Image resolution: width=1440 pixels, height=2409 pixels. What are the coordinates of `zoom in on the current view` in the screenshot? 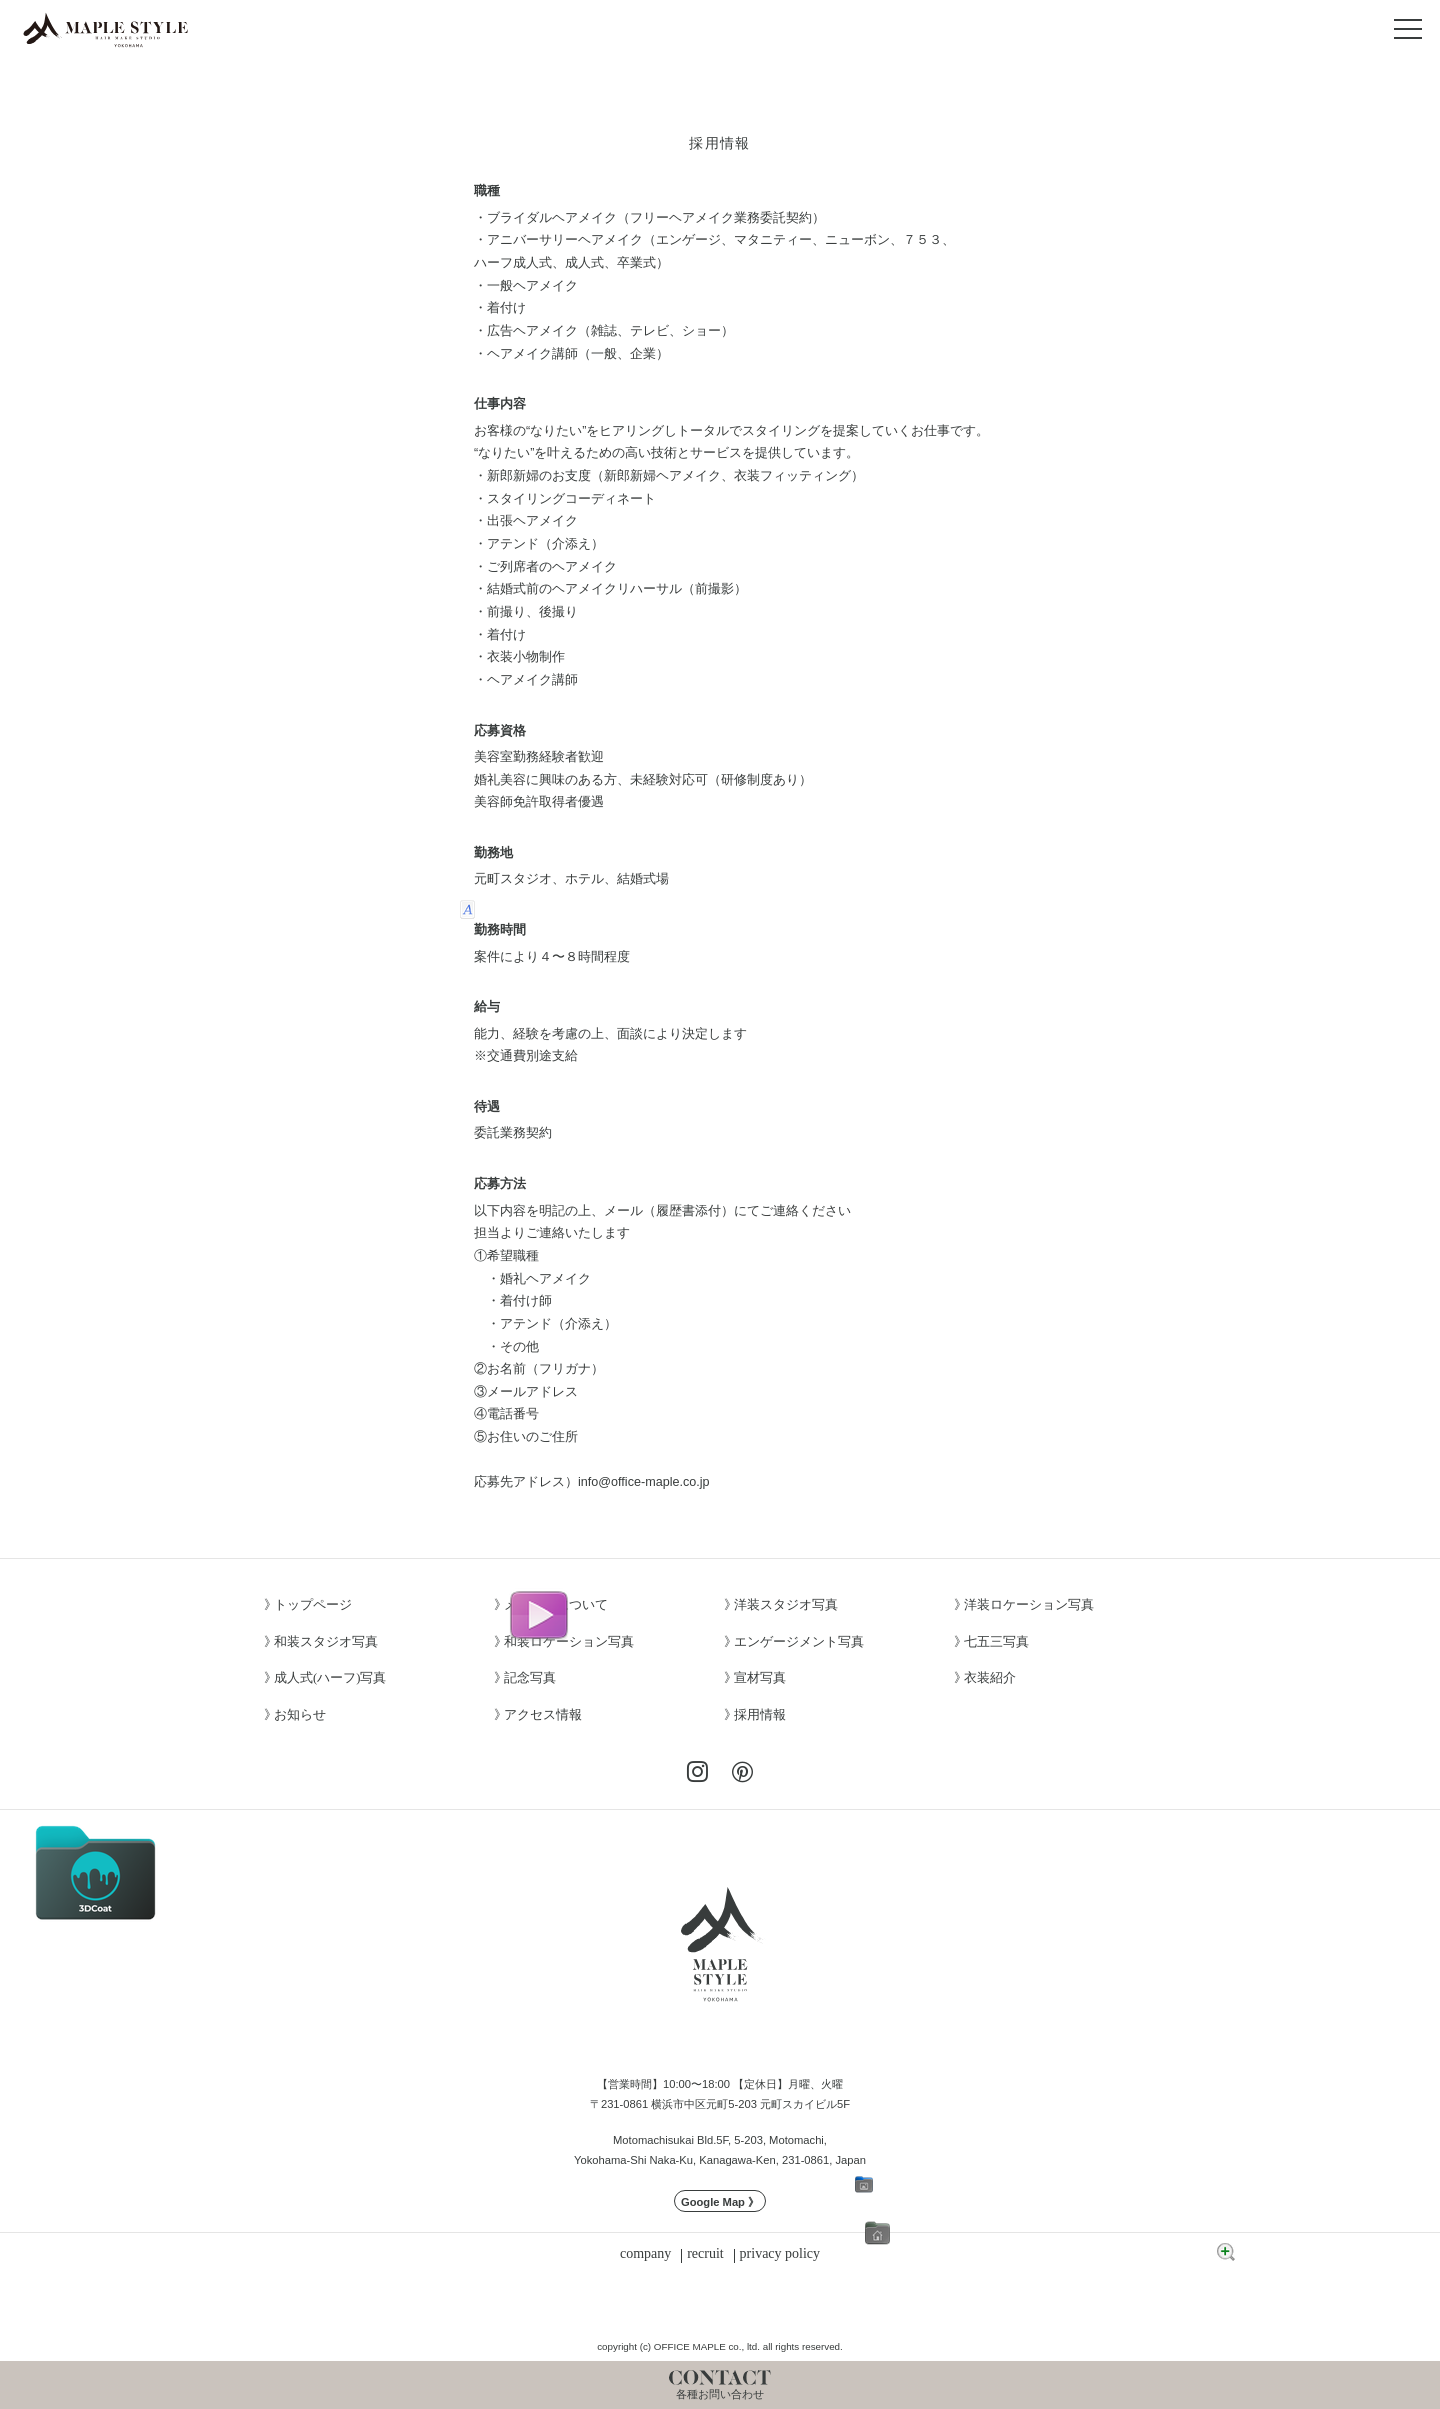 It's located at (1226, 2252).